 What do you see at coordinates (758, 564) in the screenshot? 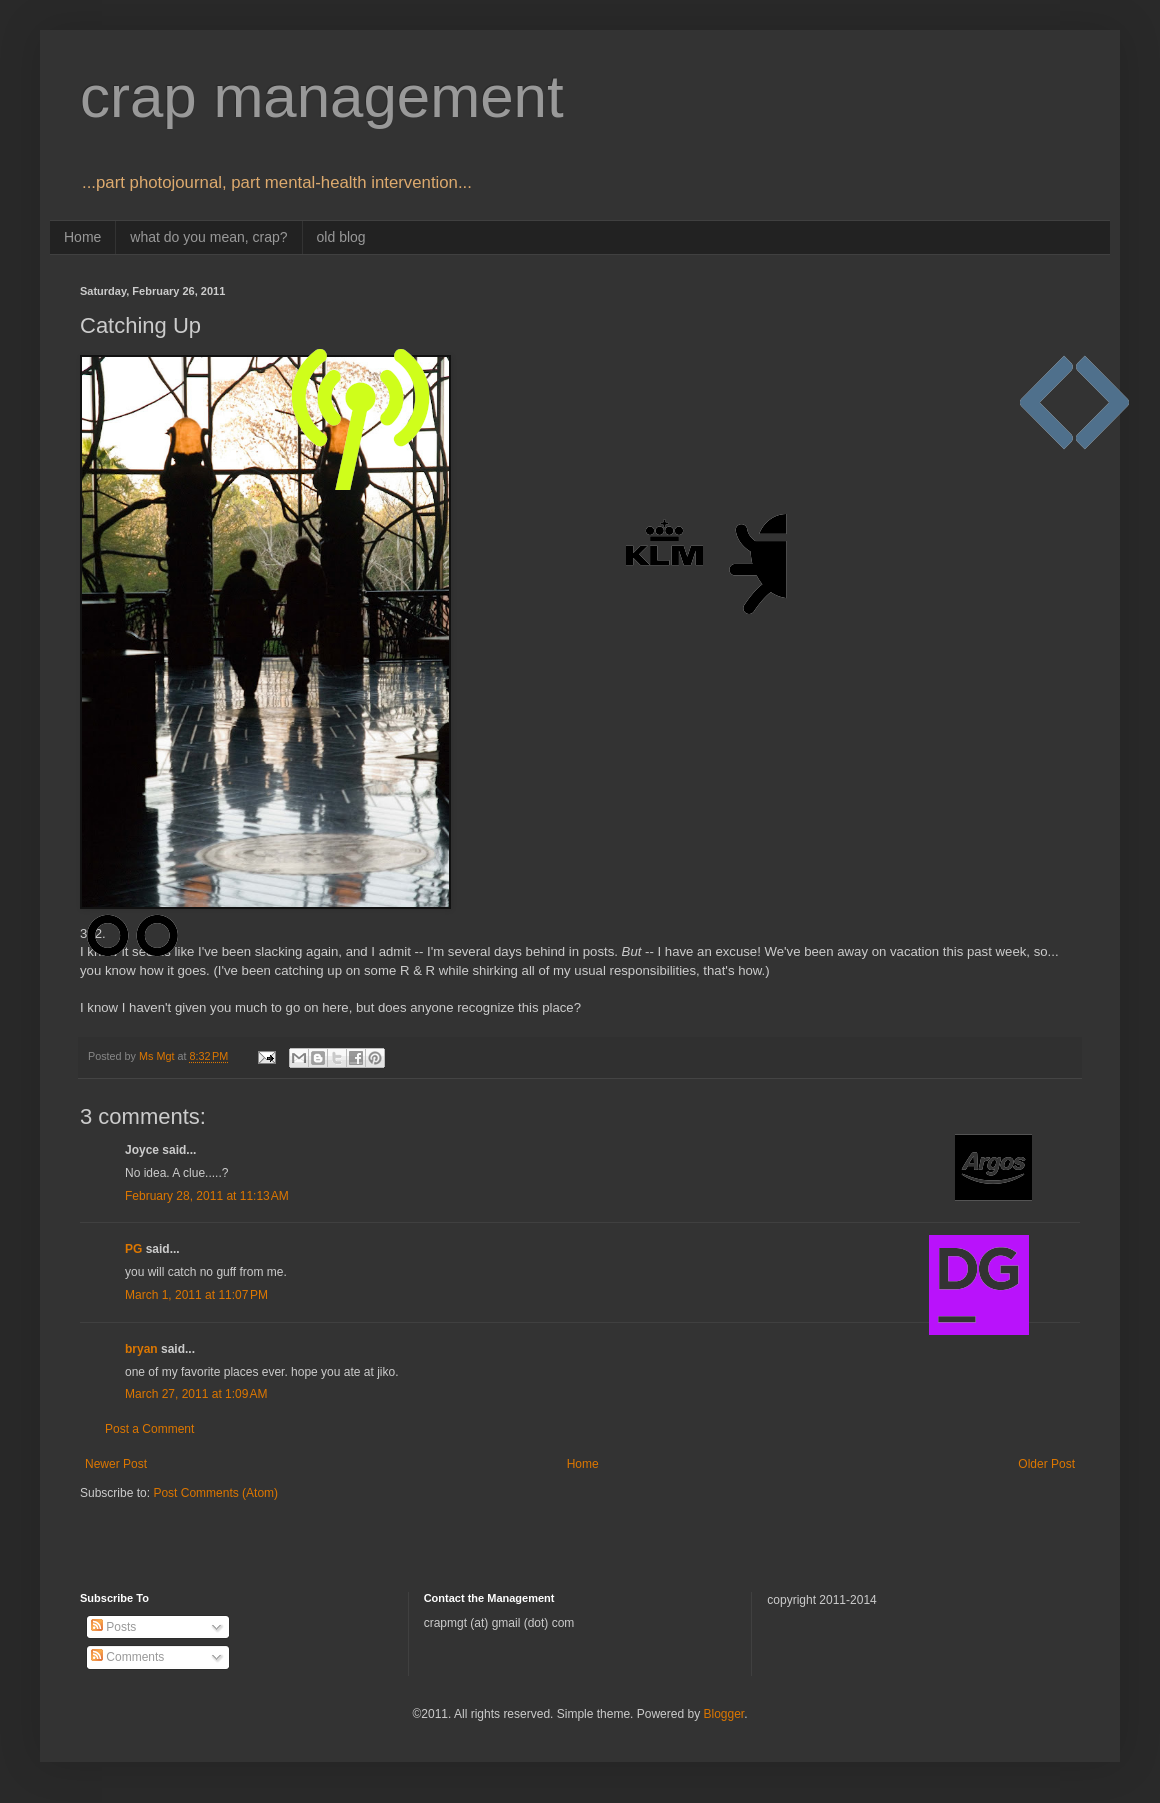
I see `open bug bounty platform logo` at bounding box center [758, 564].